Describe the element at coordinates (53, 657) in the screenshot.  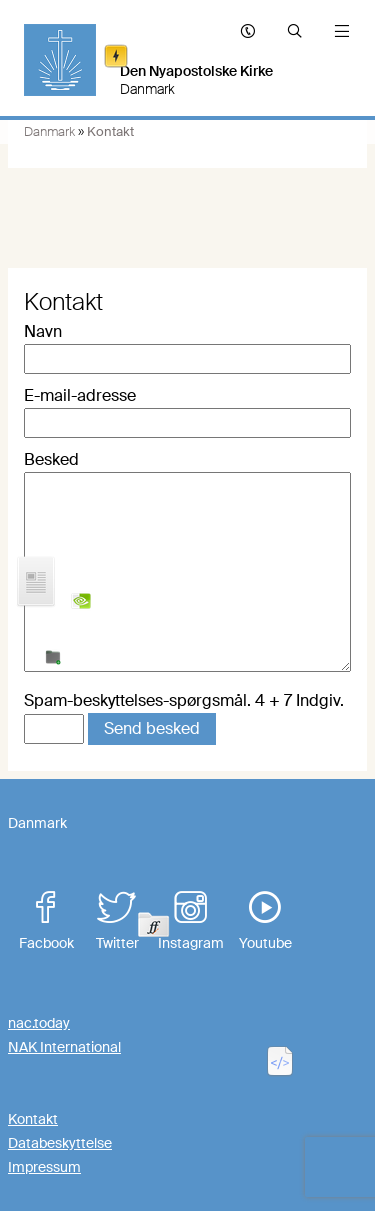
I see `create a new folder` at that location.